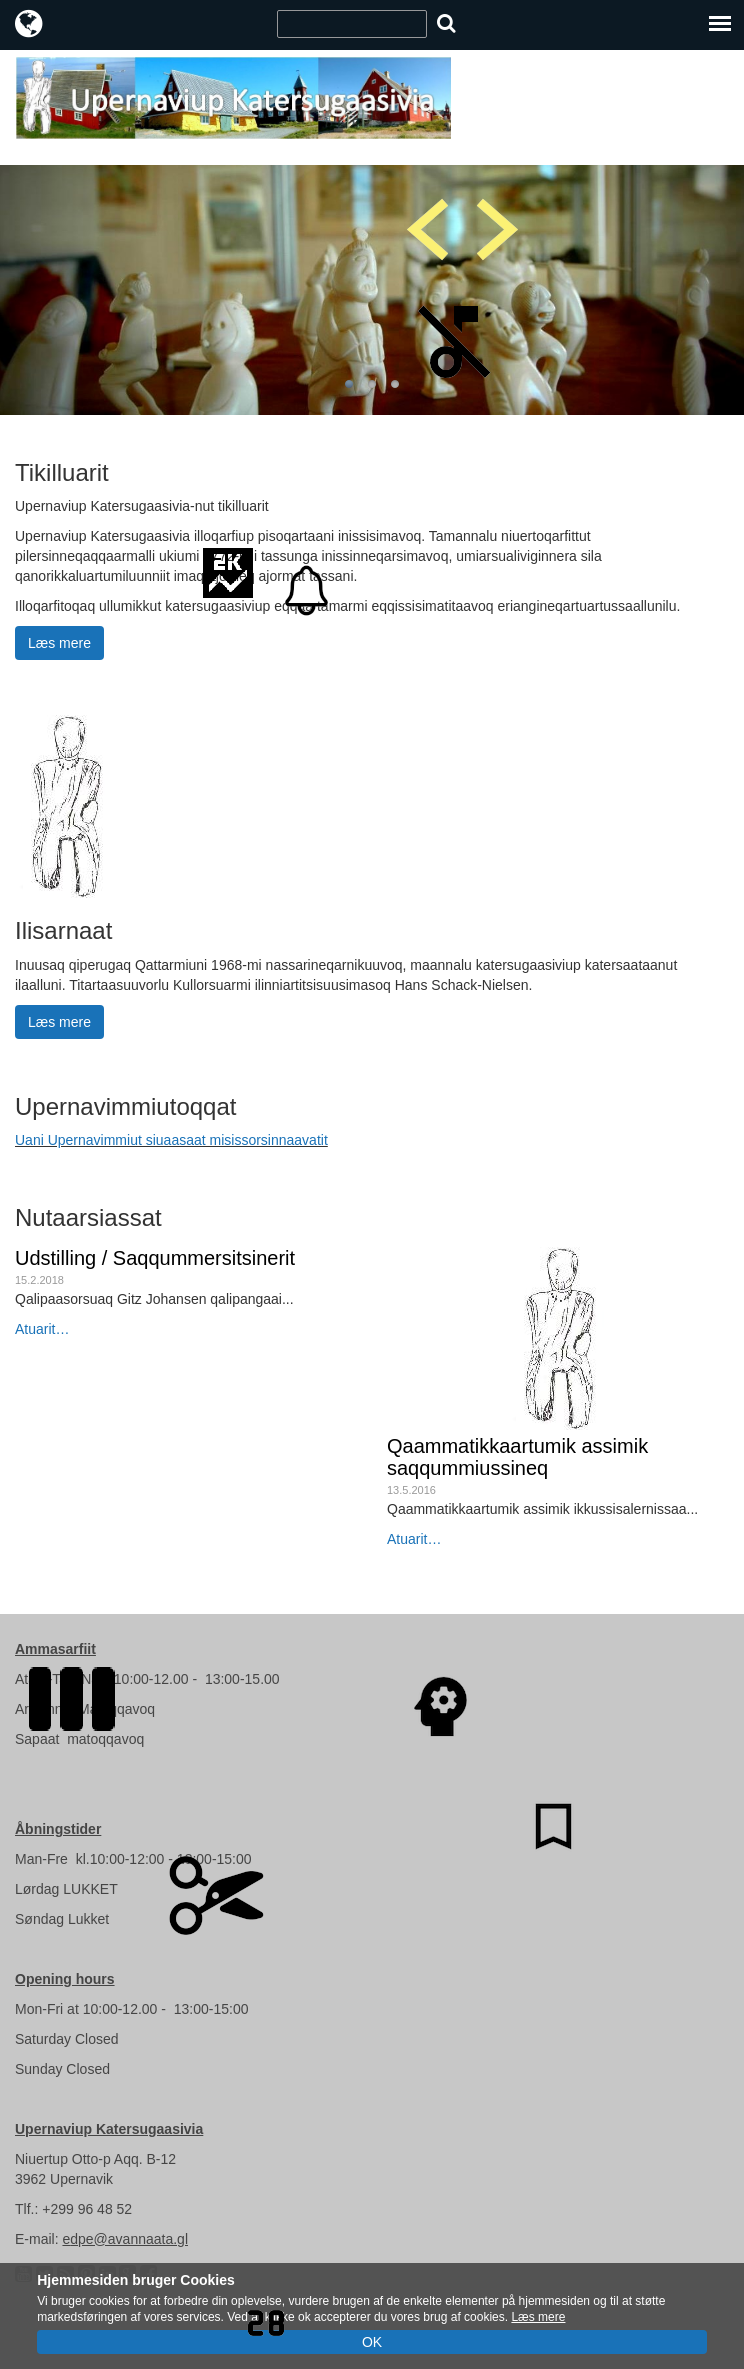 Image resolution: width=744 pixels, height=2369 pixels. What do you see at coordinates (74, 1699) in the screenshot?
I see `switch to week view in calendar` at bounding box center [74, 1699].